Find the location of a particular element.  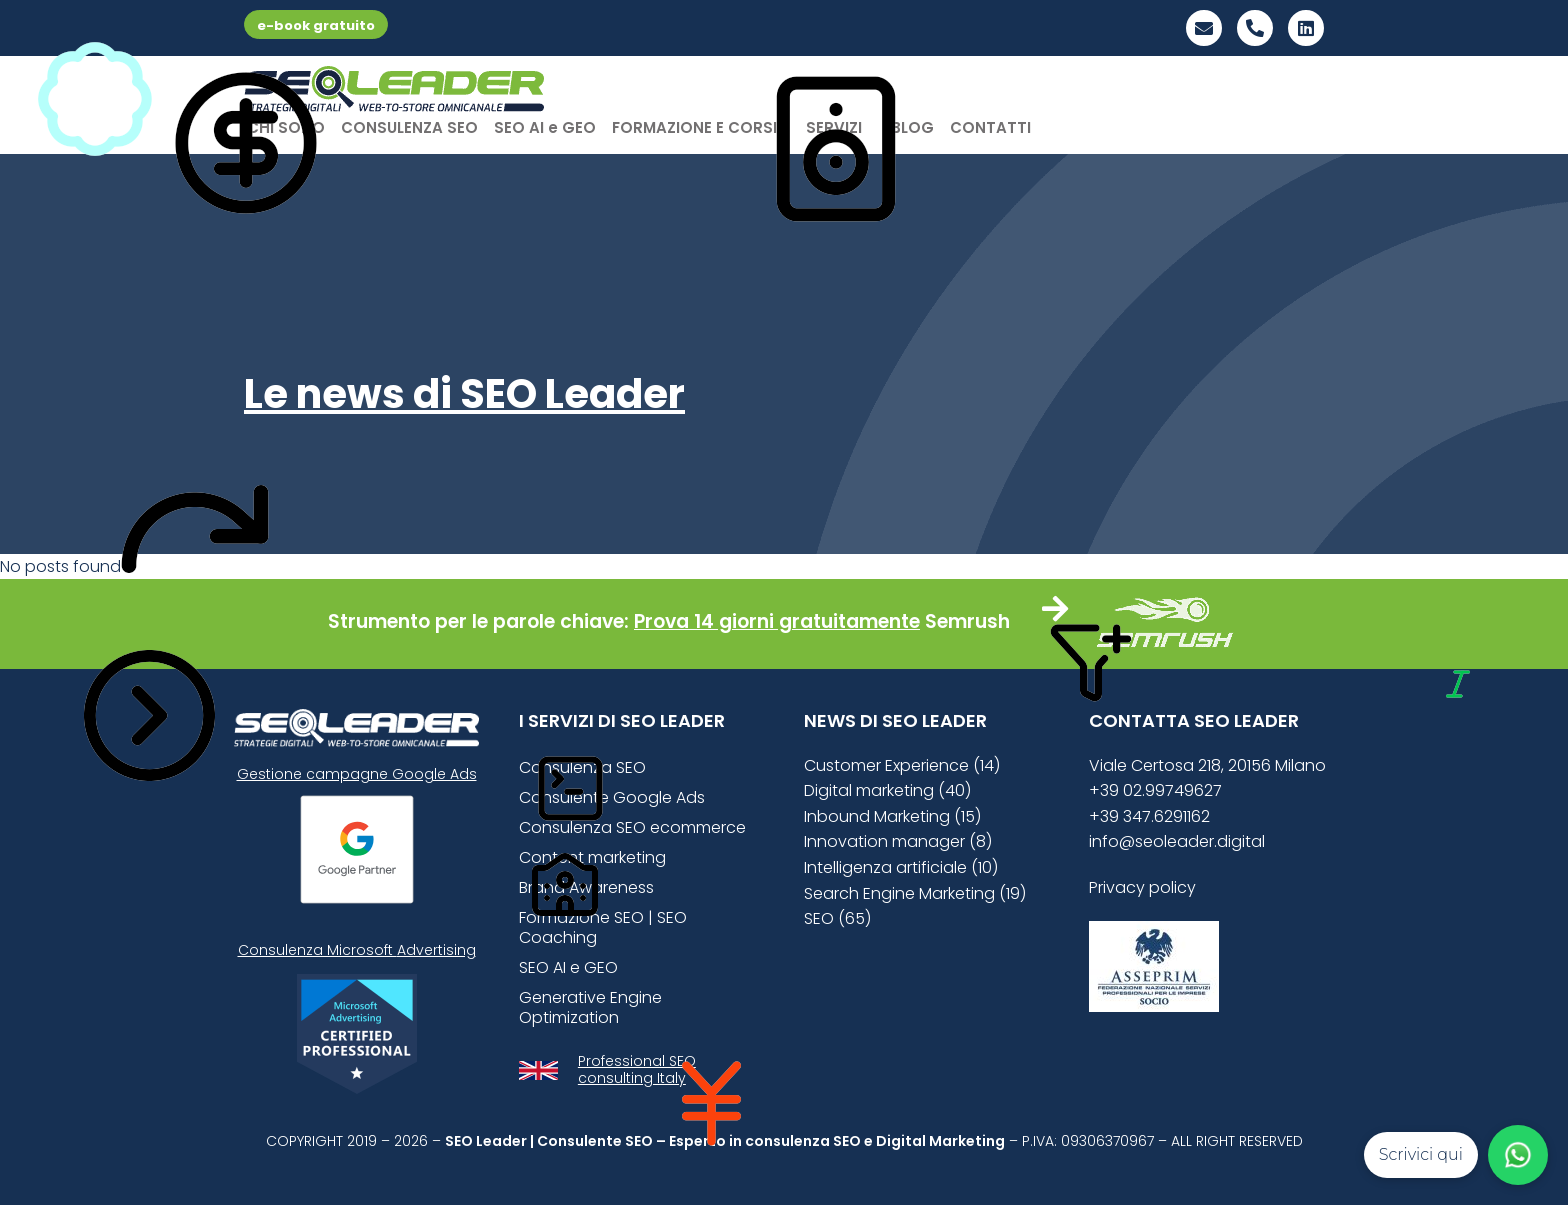

add a new filter is located at coordinates (1091, 661).